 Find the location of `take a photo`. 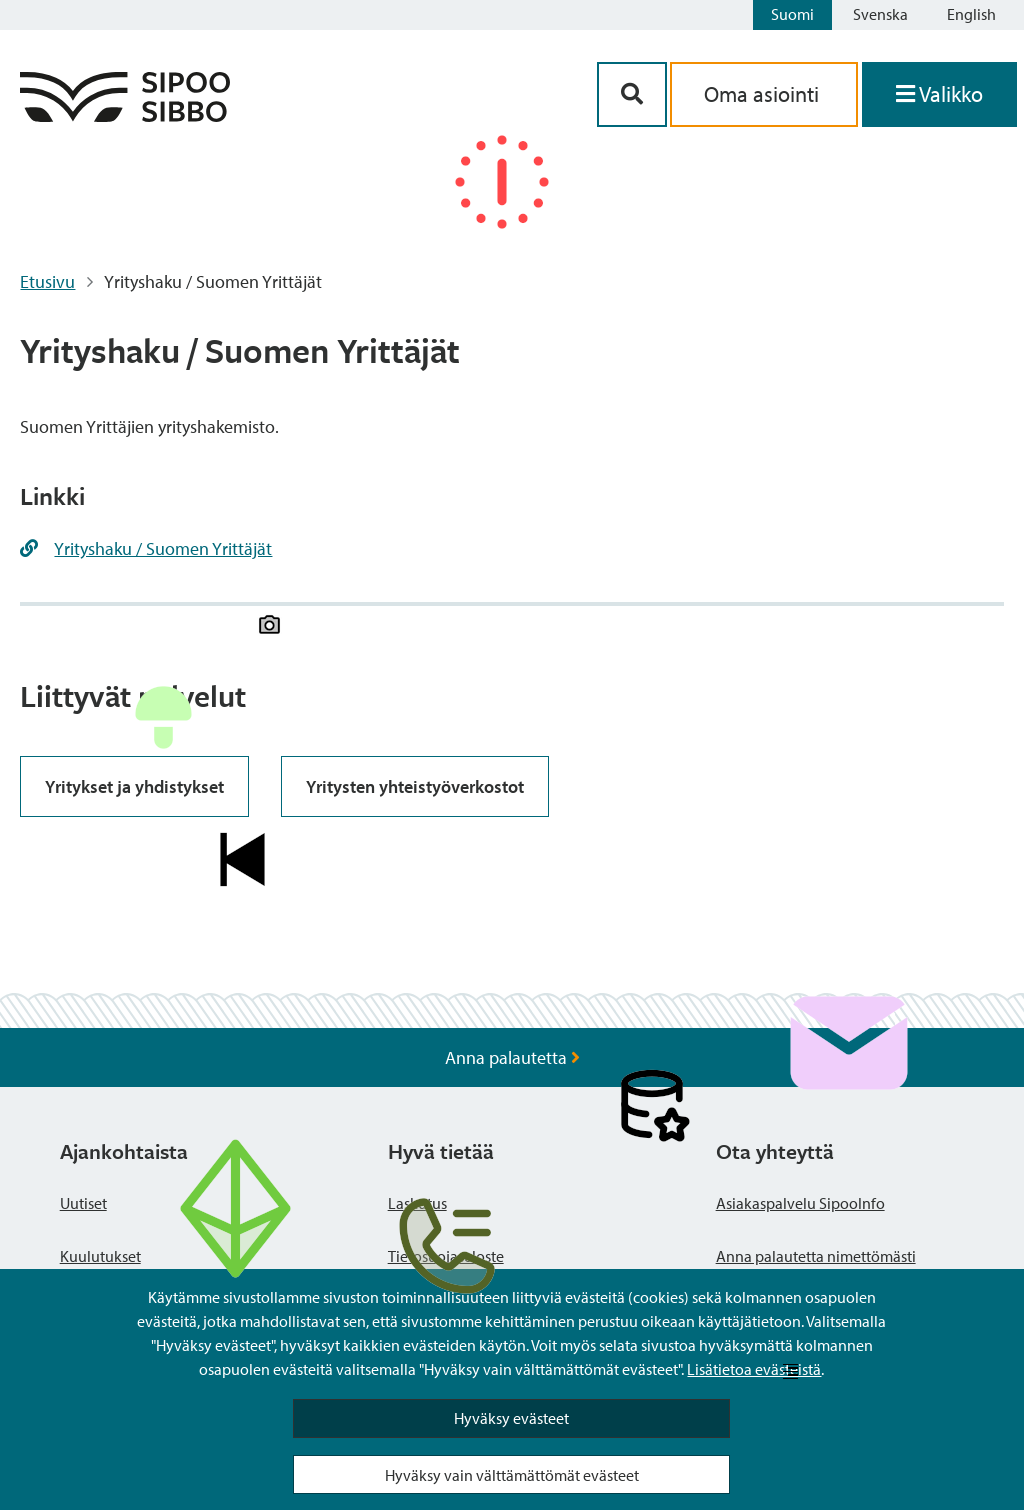

take a photo is located at coordinates (269, 625).